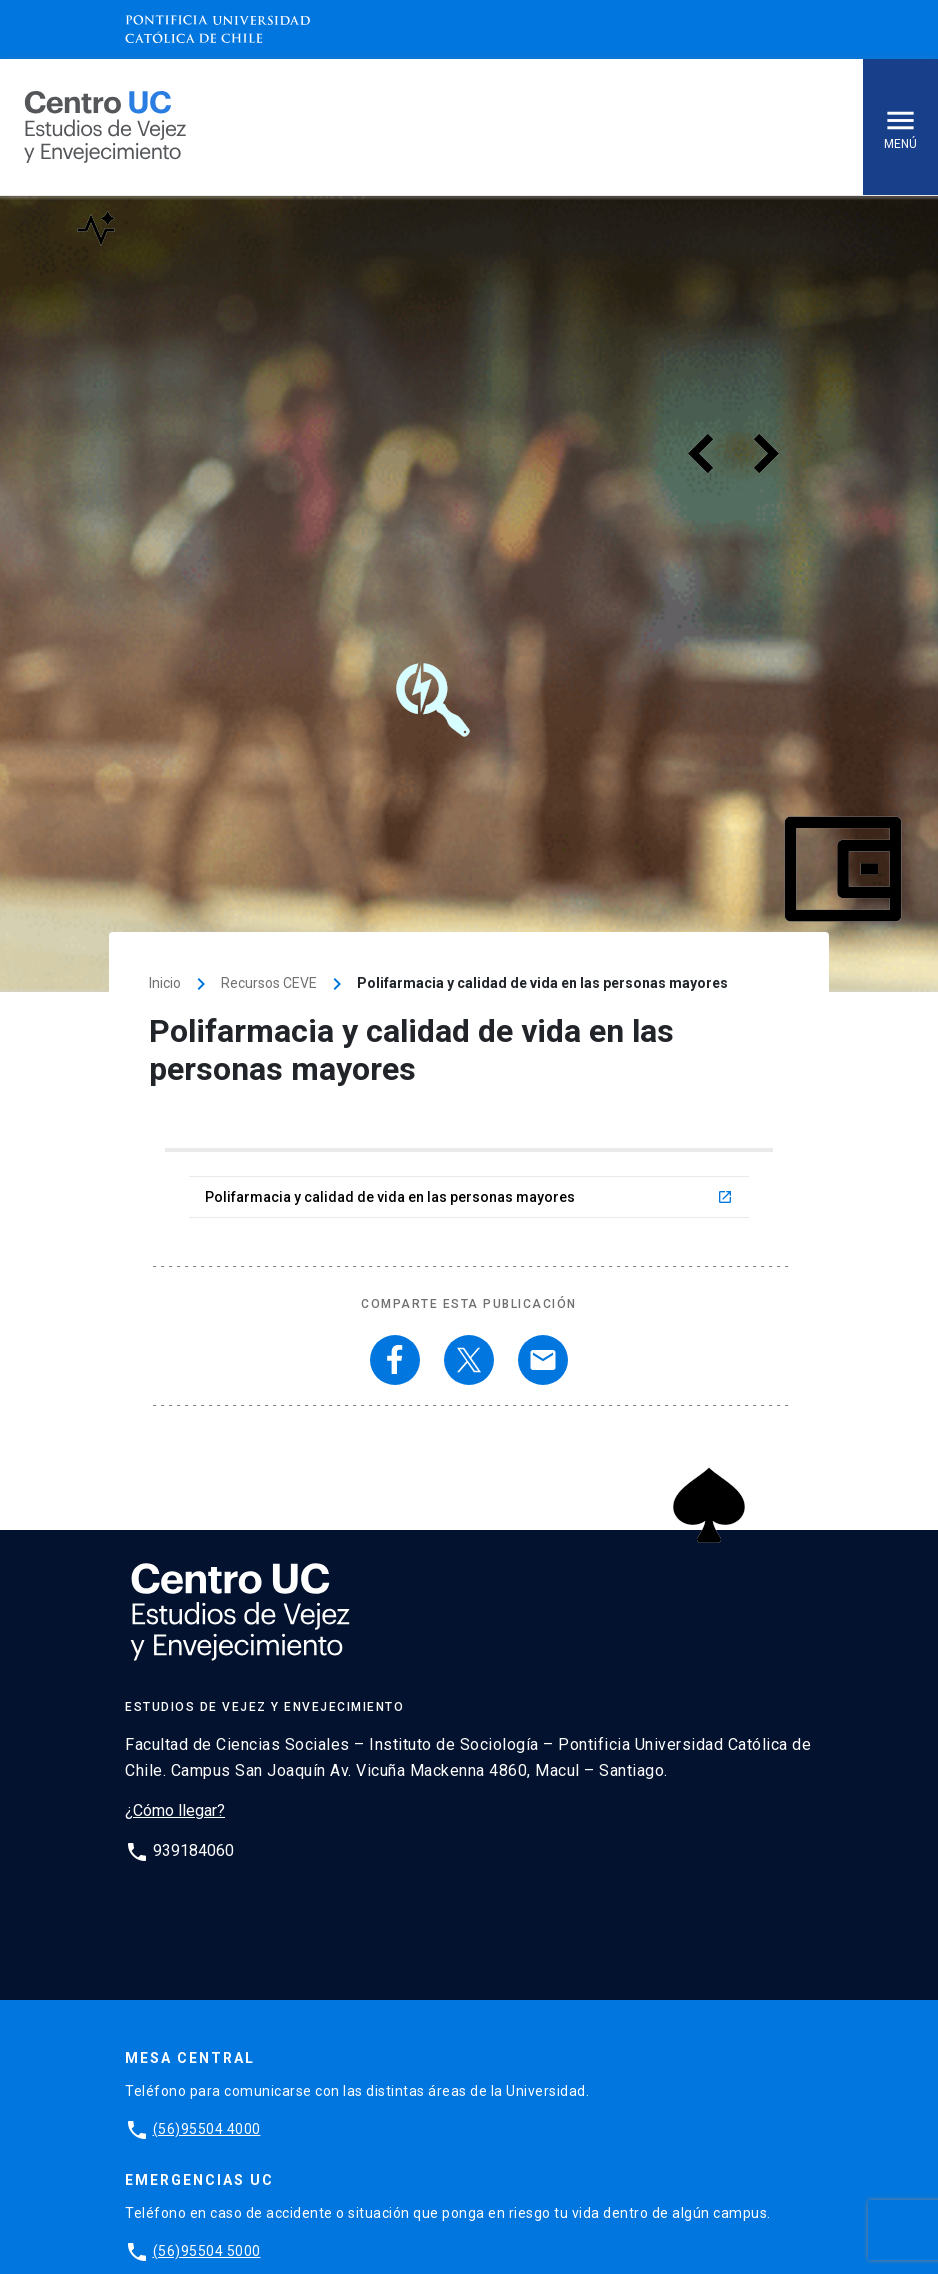  I want to click on access AI-powered health monitoring, so click(96, 230).